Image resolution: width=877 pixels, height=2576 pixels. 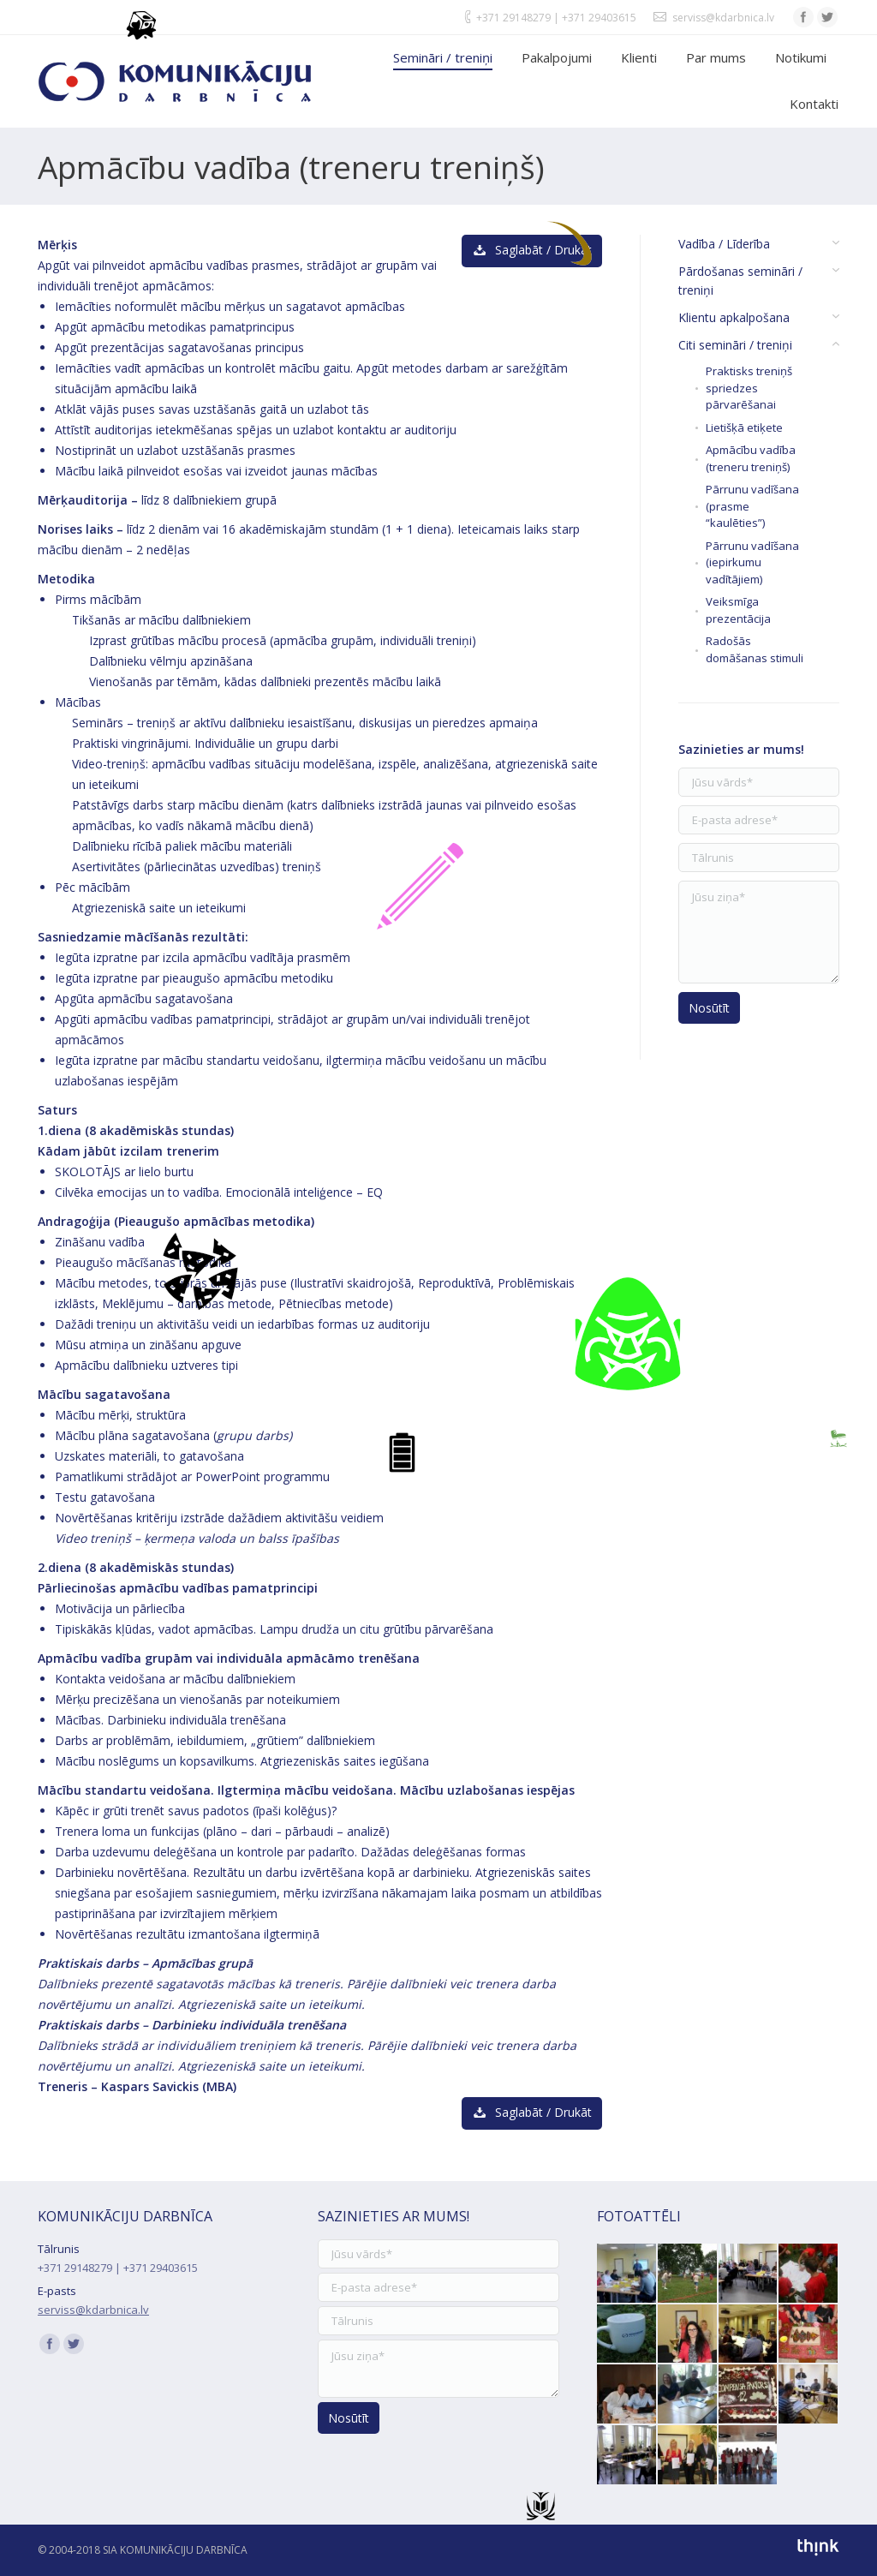 What do you see at coordinates (141, 25) in the screenshot?
I see `indicates a cooling effect or freeze ability wearing off` at bounding box center [141, 25].